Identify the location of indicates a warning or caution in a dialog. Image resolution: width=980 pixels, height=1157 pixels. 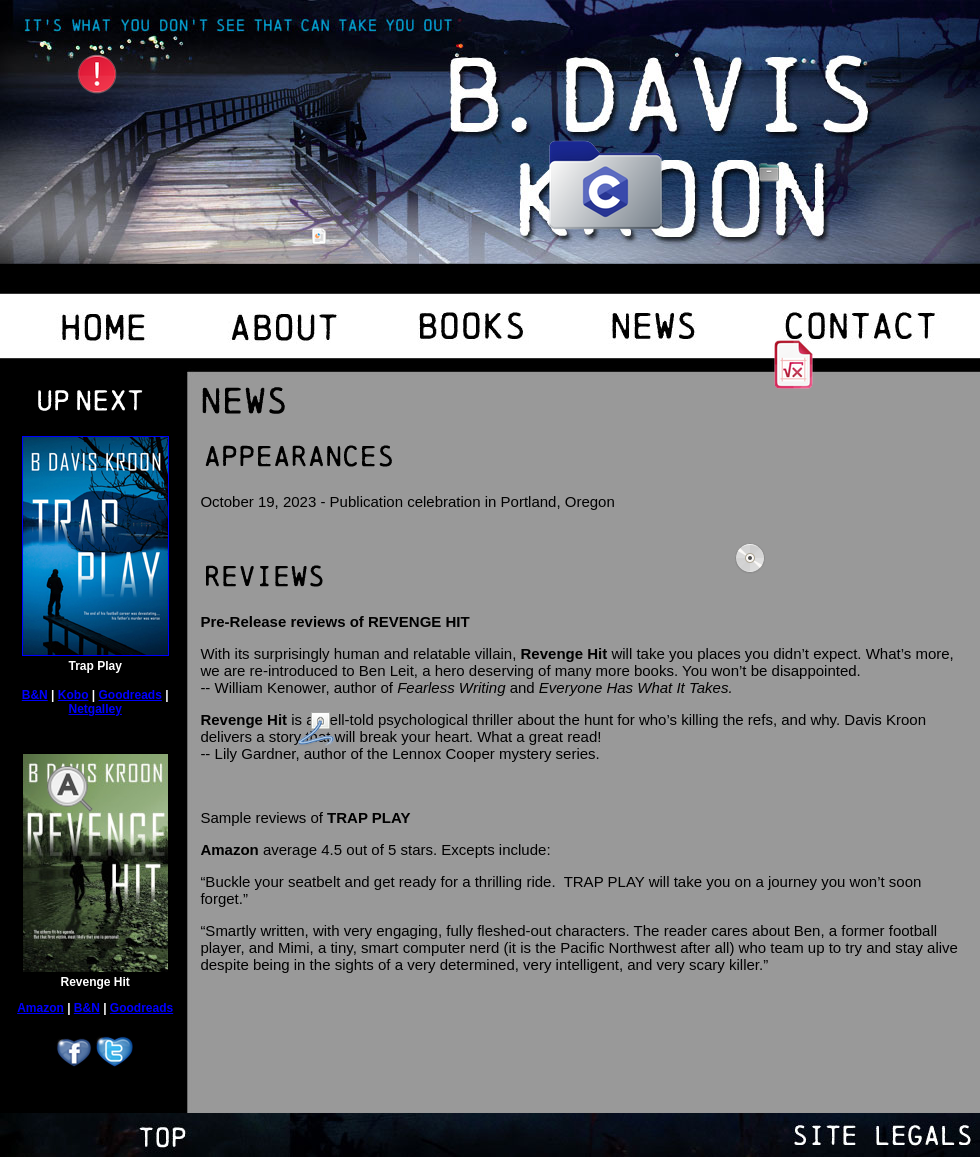
(97, 74).